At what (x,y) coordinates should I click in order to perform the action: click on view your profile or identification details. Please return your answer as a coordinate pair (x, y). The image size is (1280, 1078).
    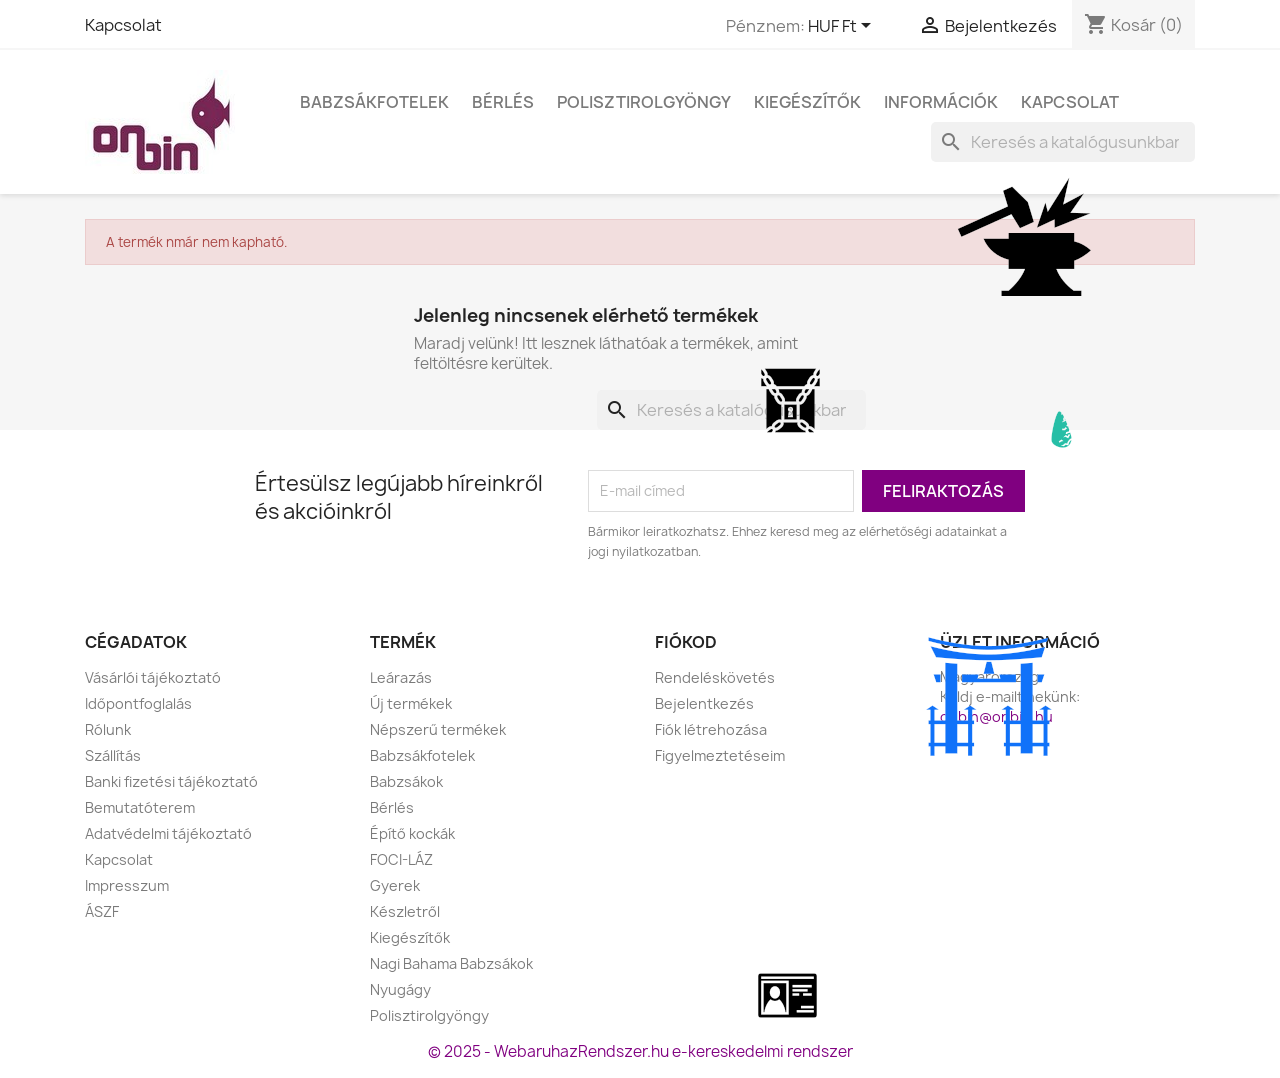
    Looking at the image, I should click on (787, 994).